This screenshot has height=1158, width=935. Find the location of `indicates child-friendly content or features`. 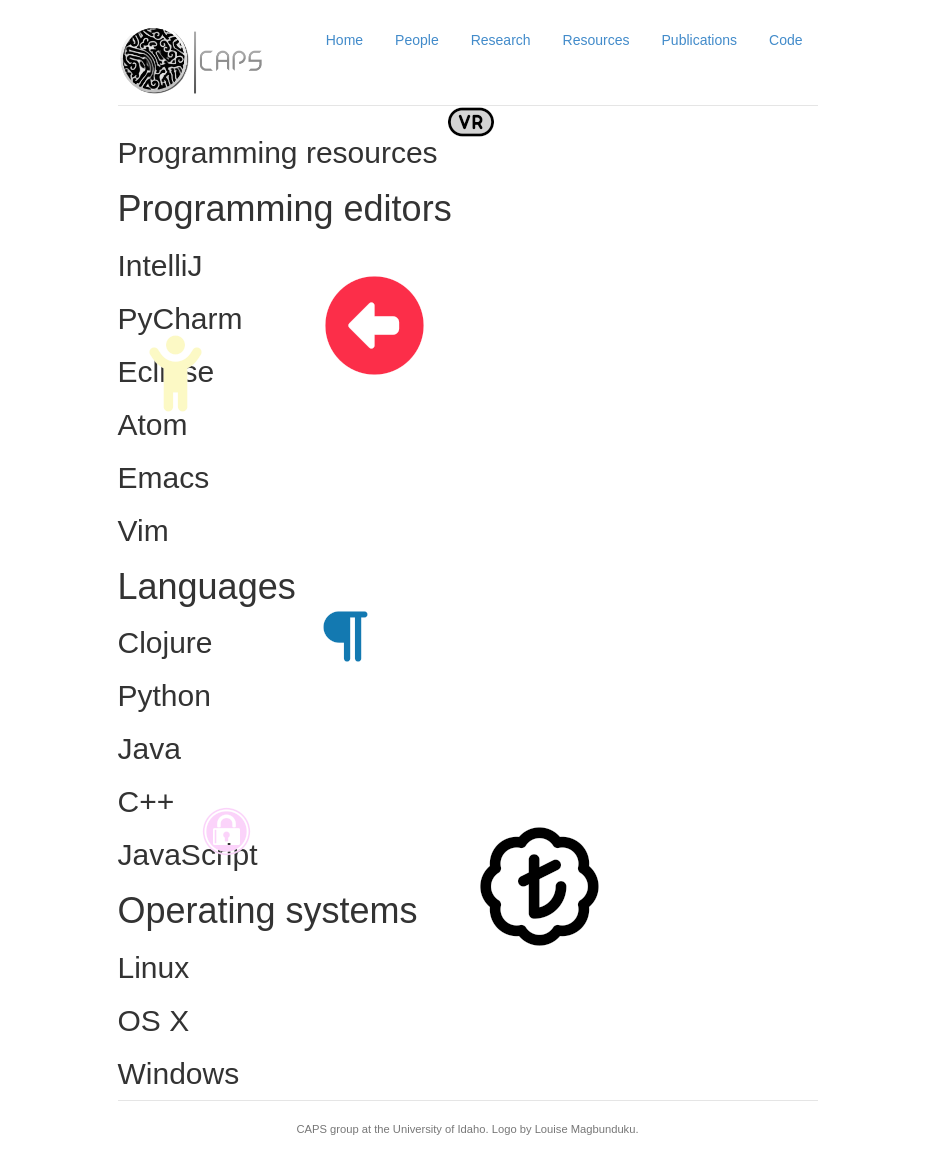

indicates child-friendly content or features is located at coordinates (175, 373).